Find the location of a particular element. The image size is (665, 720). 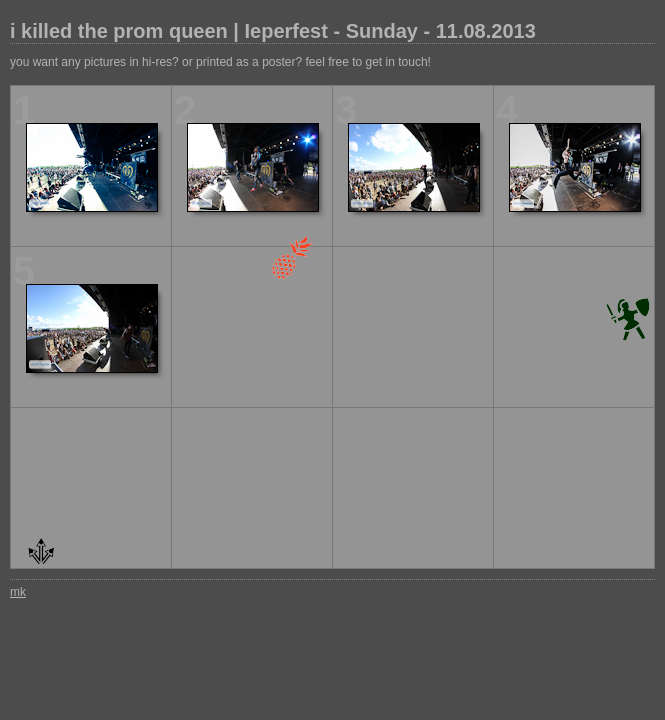

select female warrior character class is located at coordinates (628, 318).